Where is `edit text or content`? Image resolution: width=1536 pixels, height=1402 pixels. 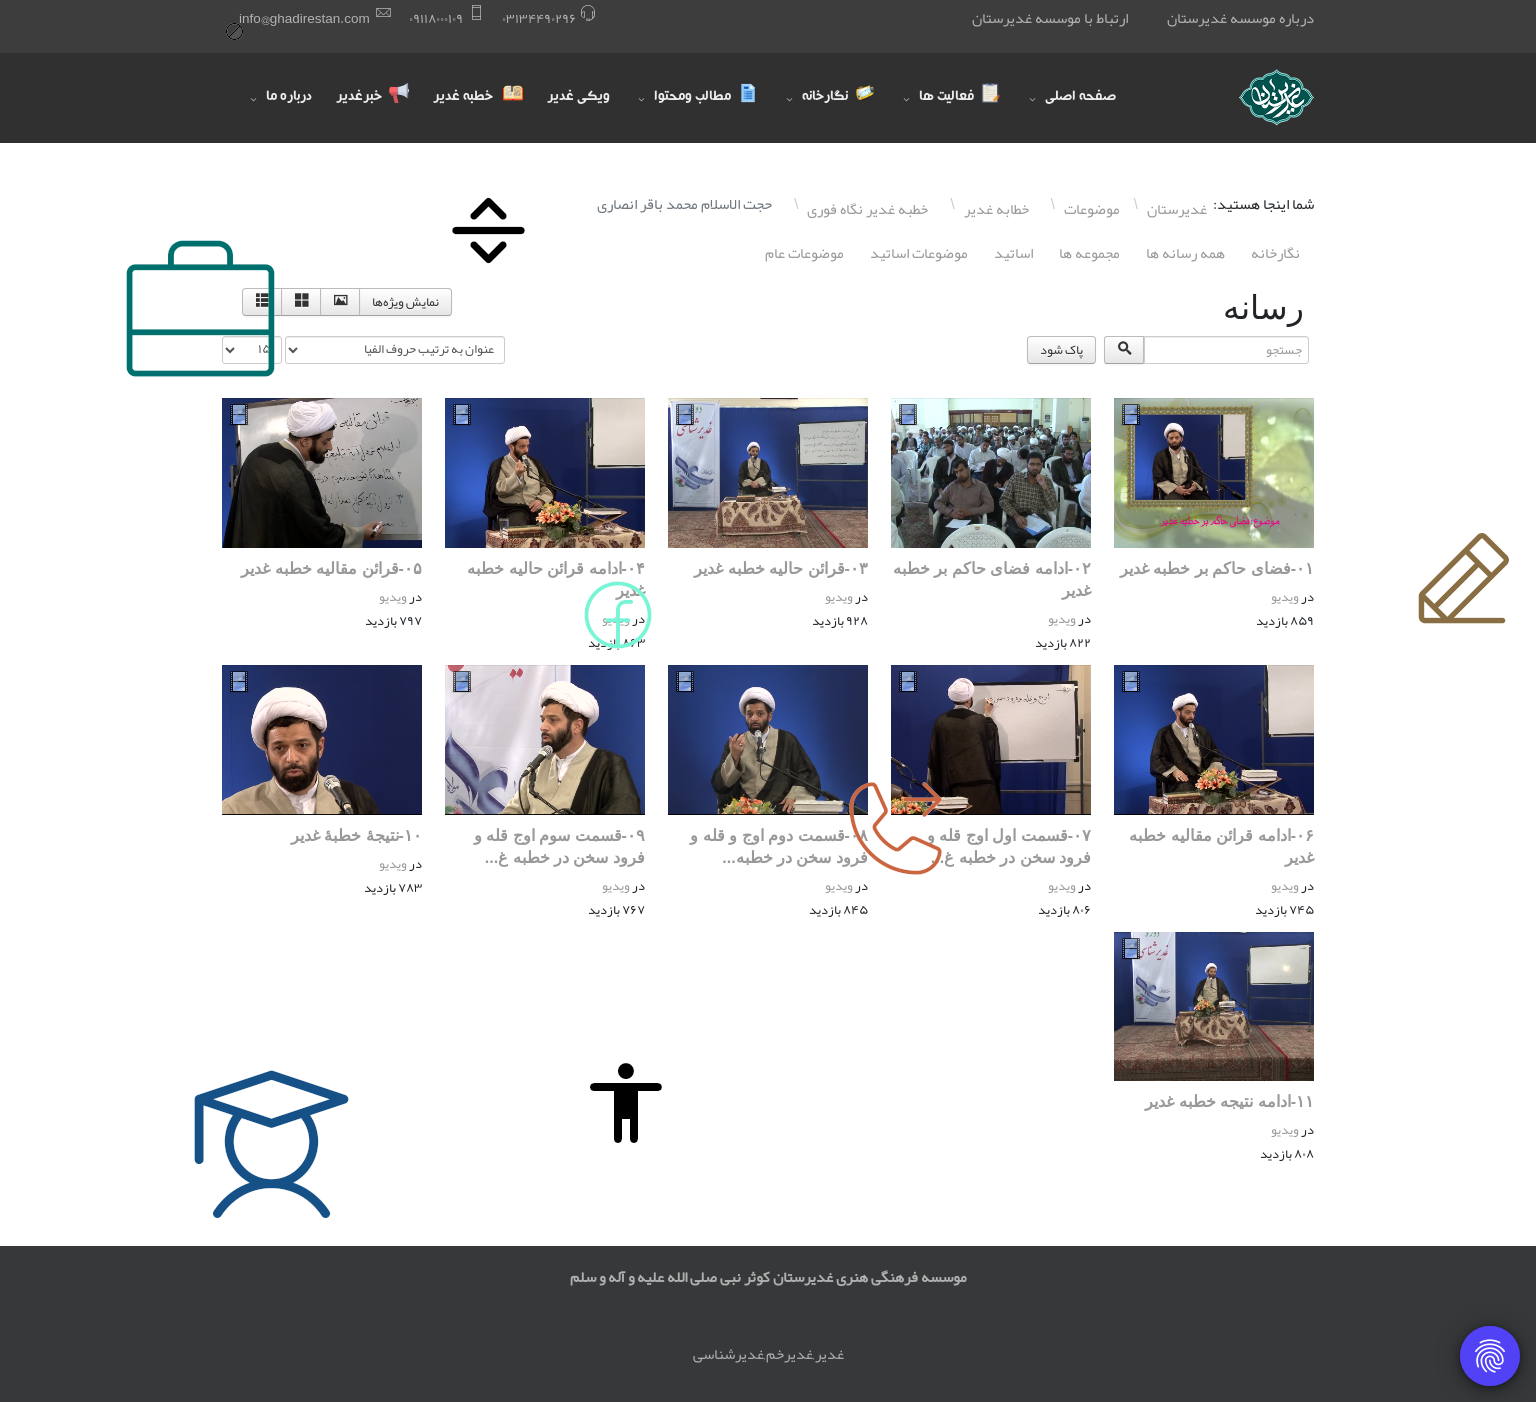 edit text or content is located at coordinates (1462, 580).